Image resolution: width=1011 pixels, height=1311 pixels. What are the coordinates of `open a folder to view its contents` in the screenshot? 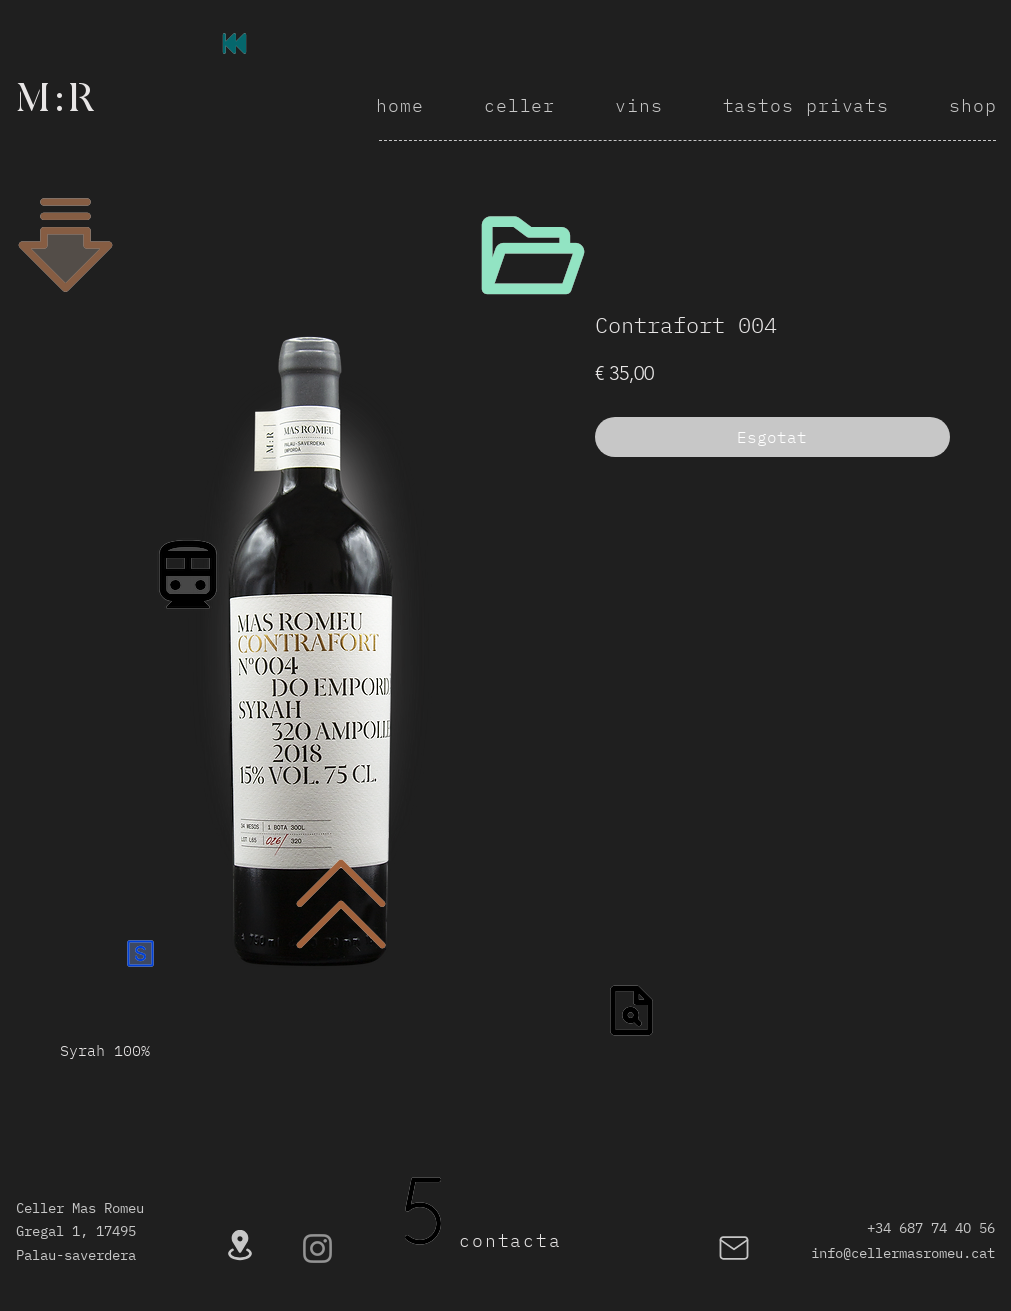 It's located at (529, 253).